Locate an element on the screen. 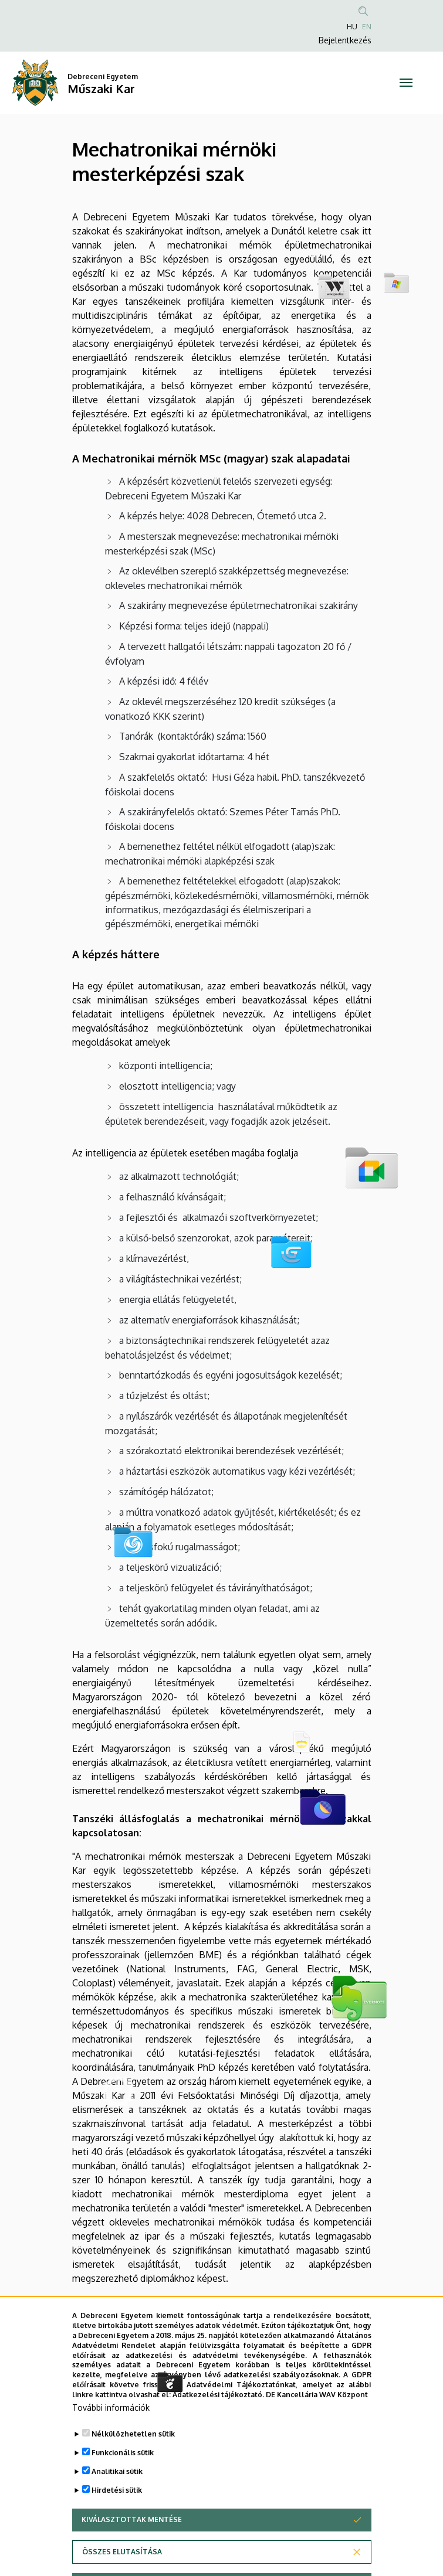 This screenshot has height=2576, width=443. open evernote folder is located at coordinates (359, 1998).